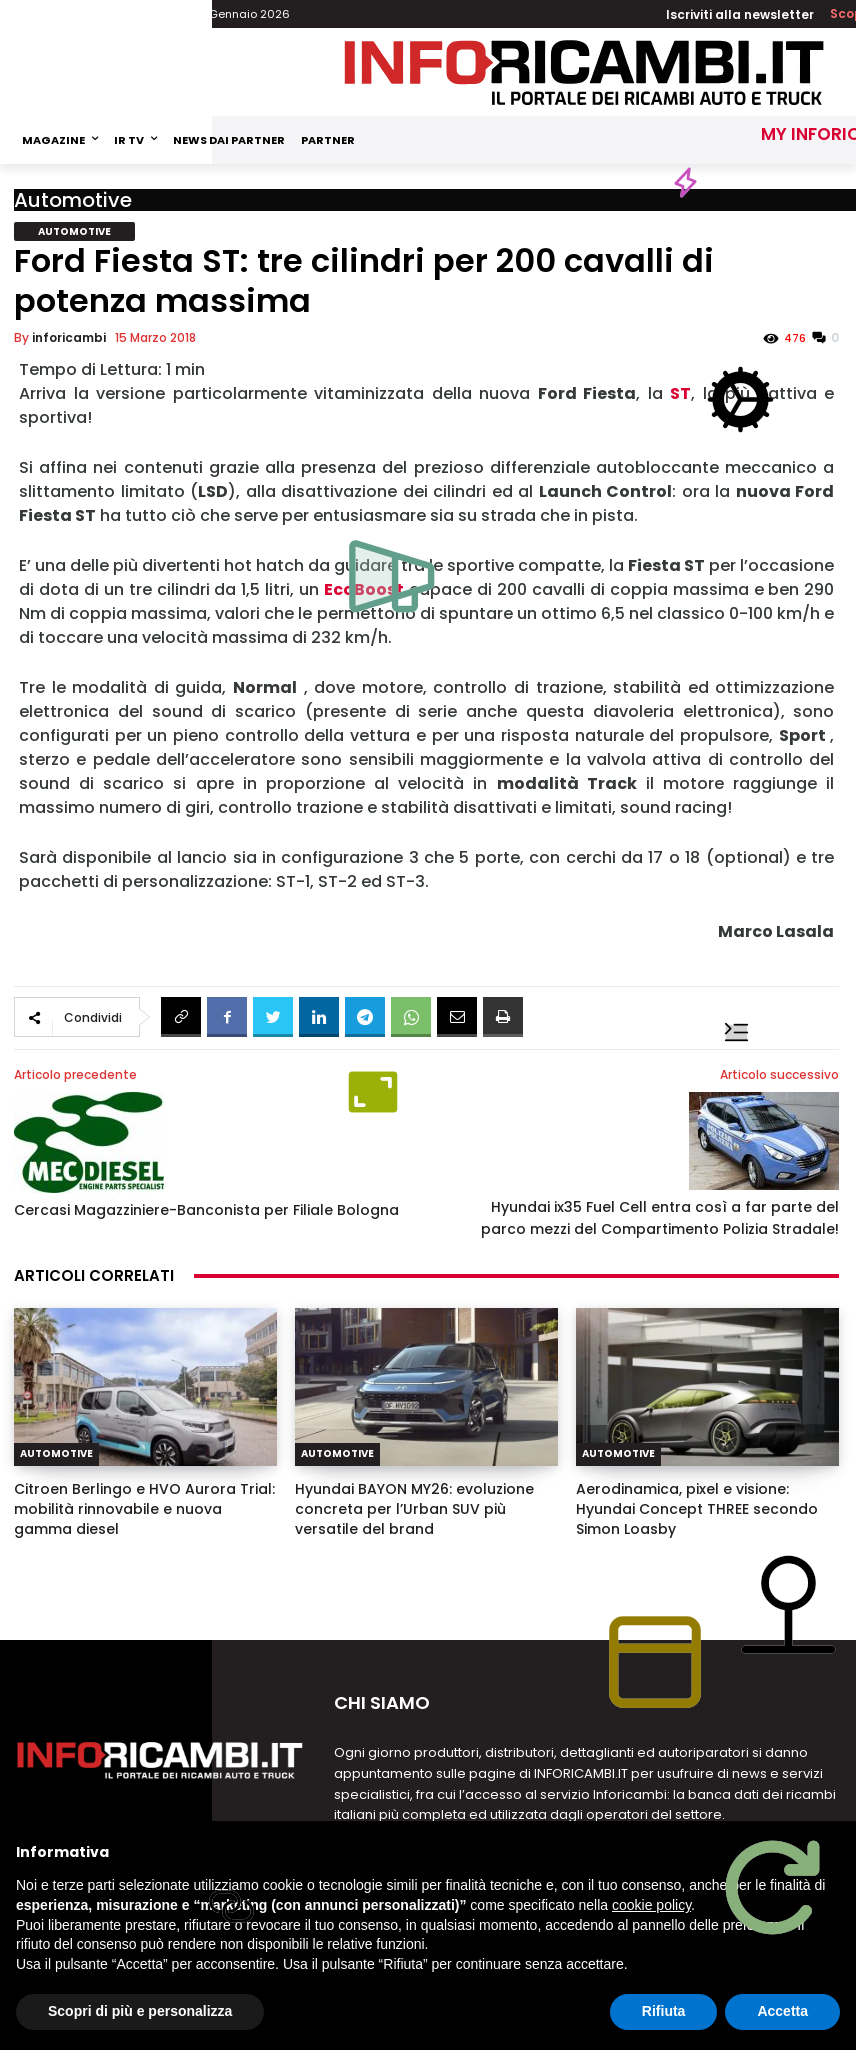  What do you see at coordinates (772, 1887) in the screenshot?
I see `redo the last undone action` at bounding box center [772, 1887].